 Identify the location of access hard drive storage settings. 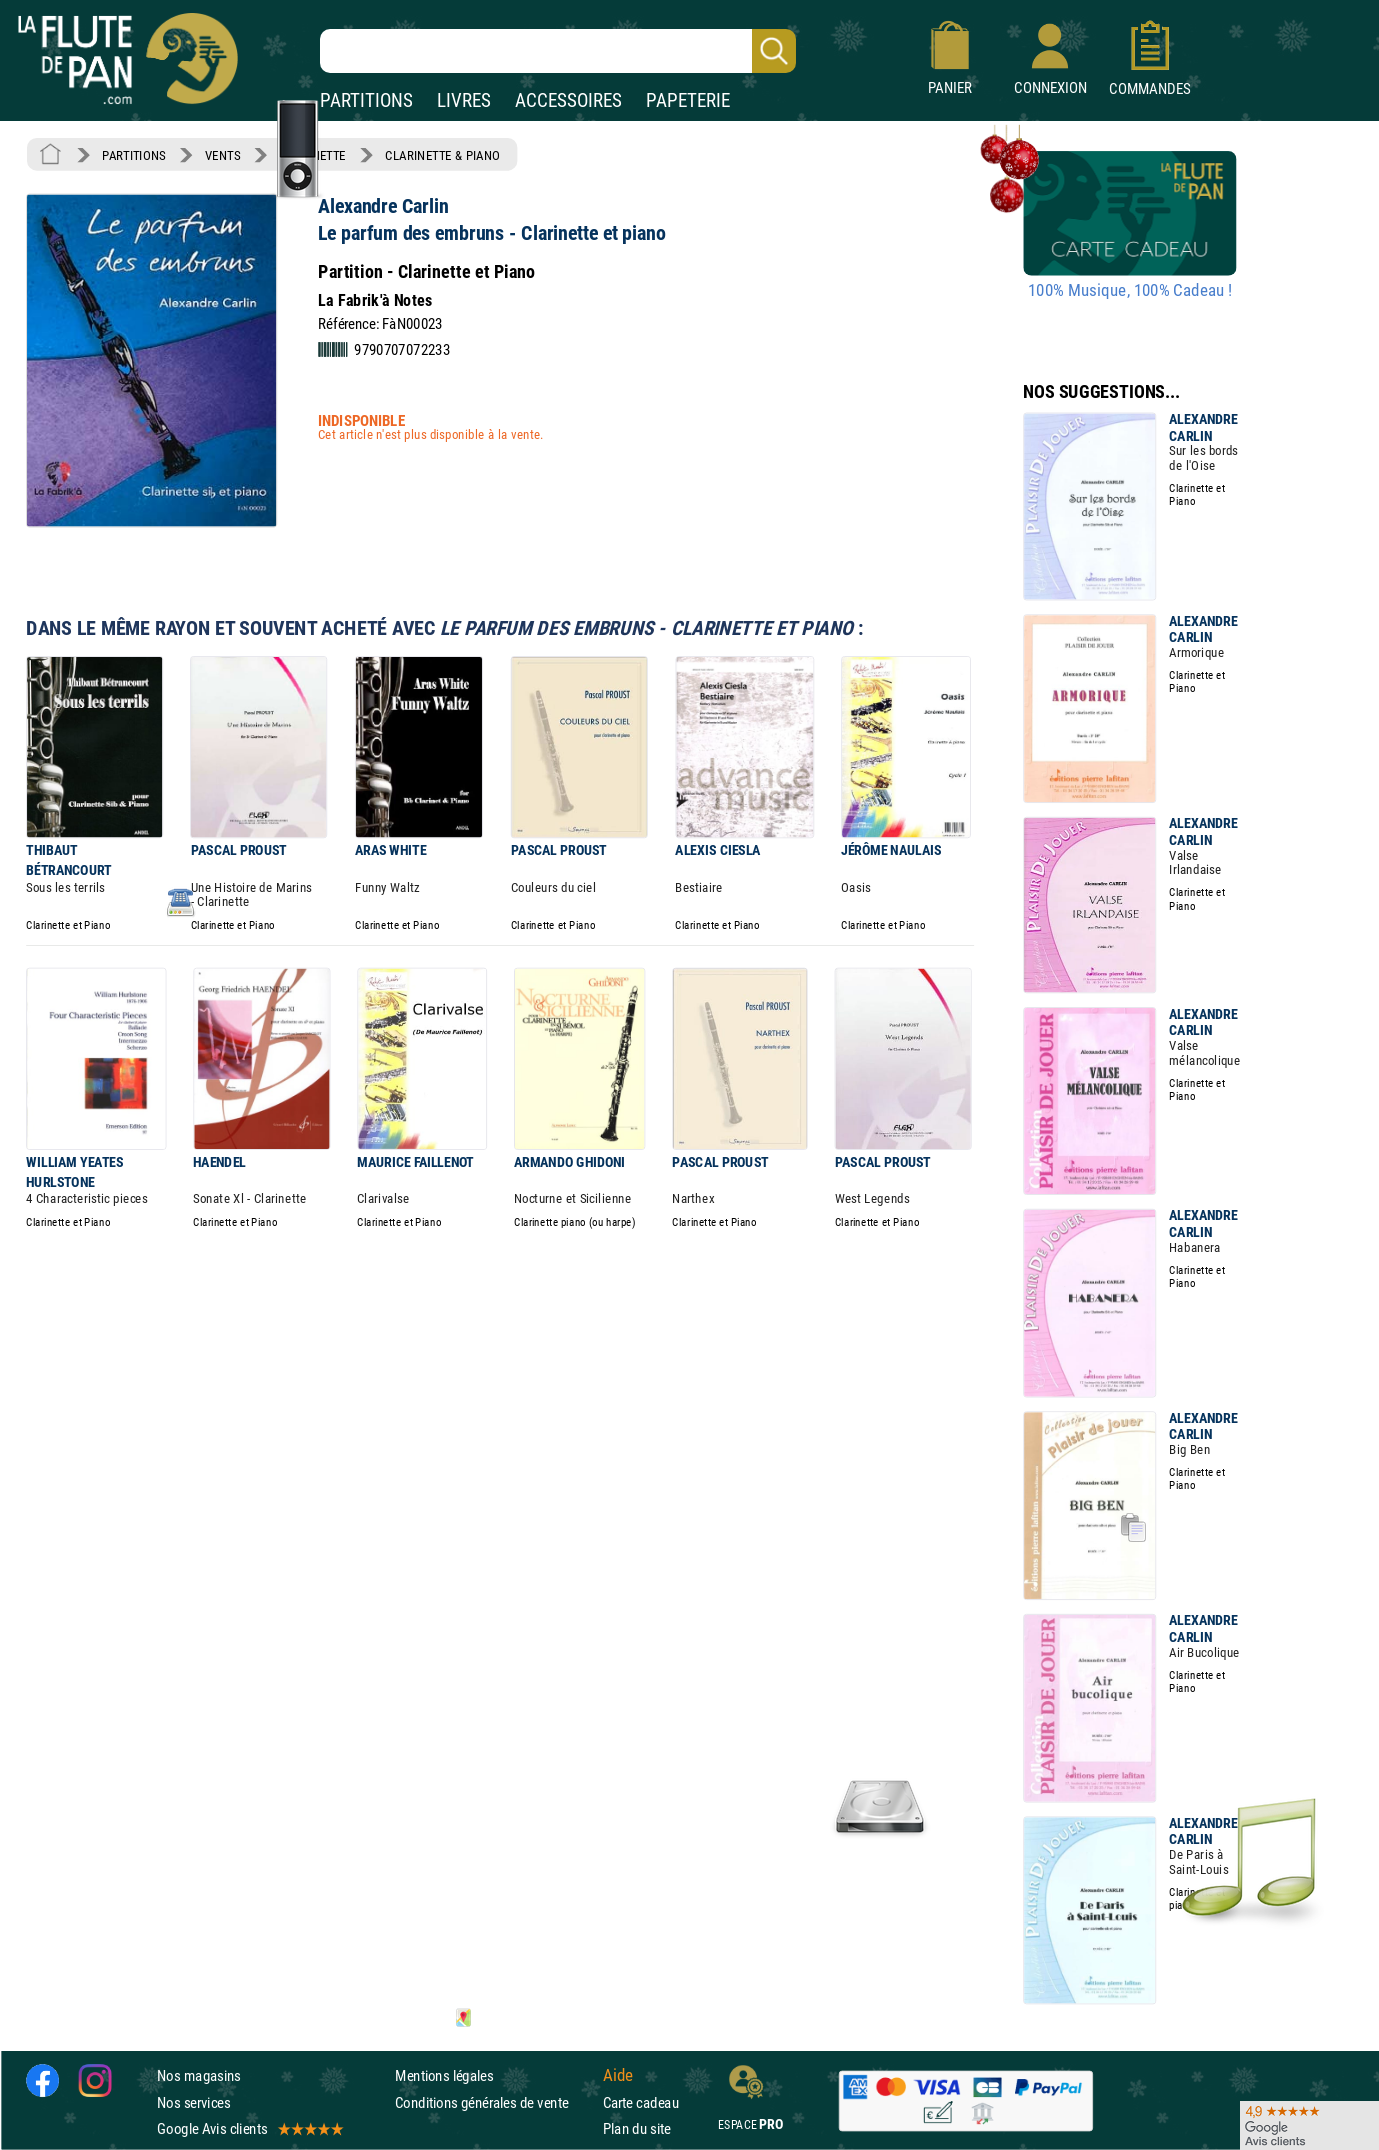
(880, 1809).